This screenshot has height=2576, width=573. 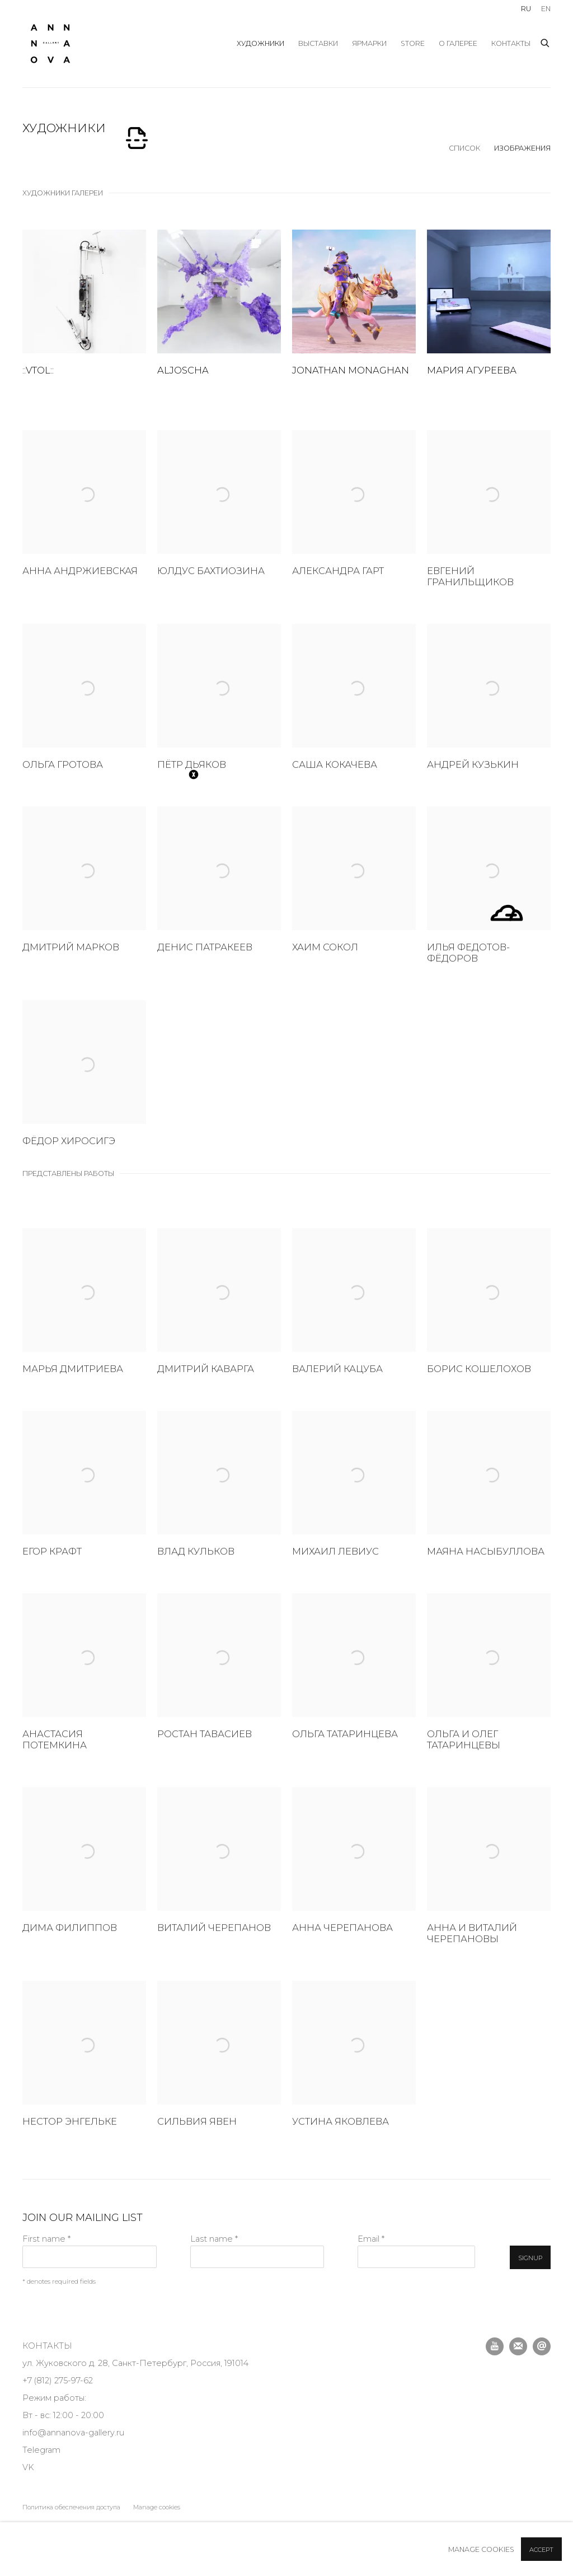 I want to click on insert a page break in the document, so click(x=137, y=138).